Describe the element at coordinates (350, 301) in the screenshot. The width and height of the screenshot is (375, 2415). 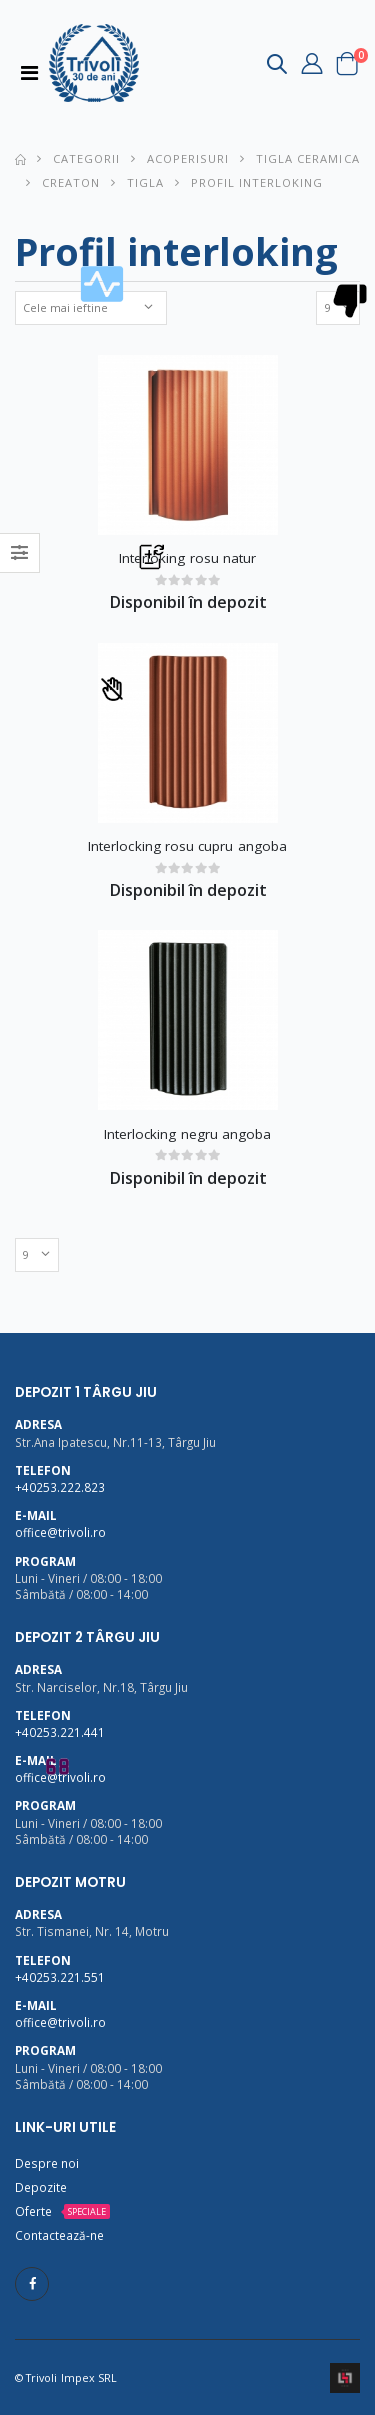
I see `dislike or downvote content` at that location.